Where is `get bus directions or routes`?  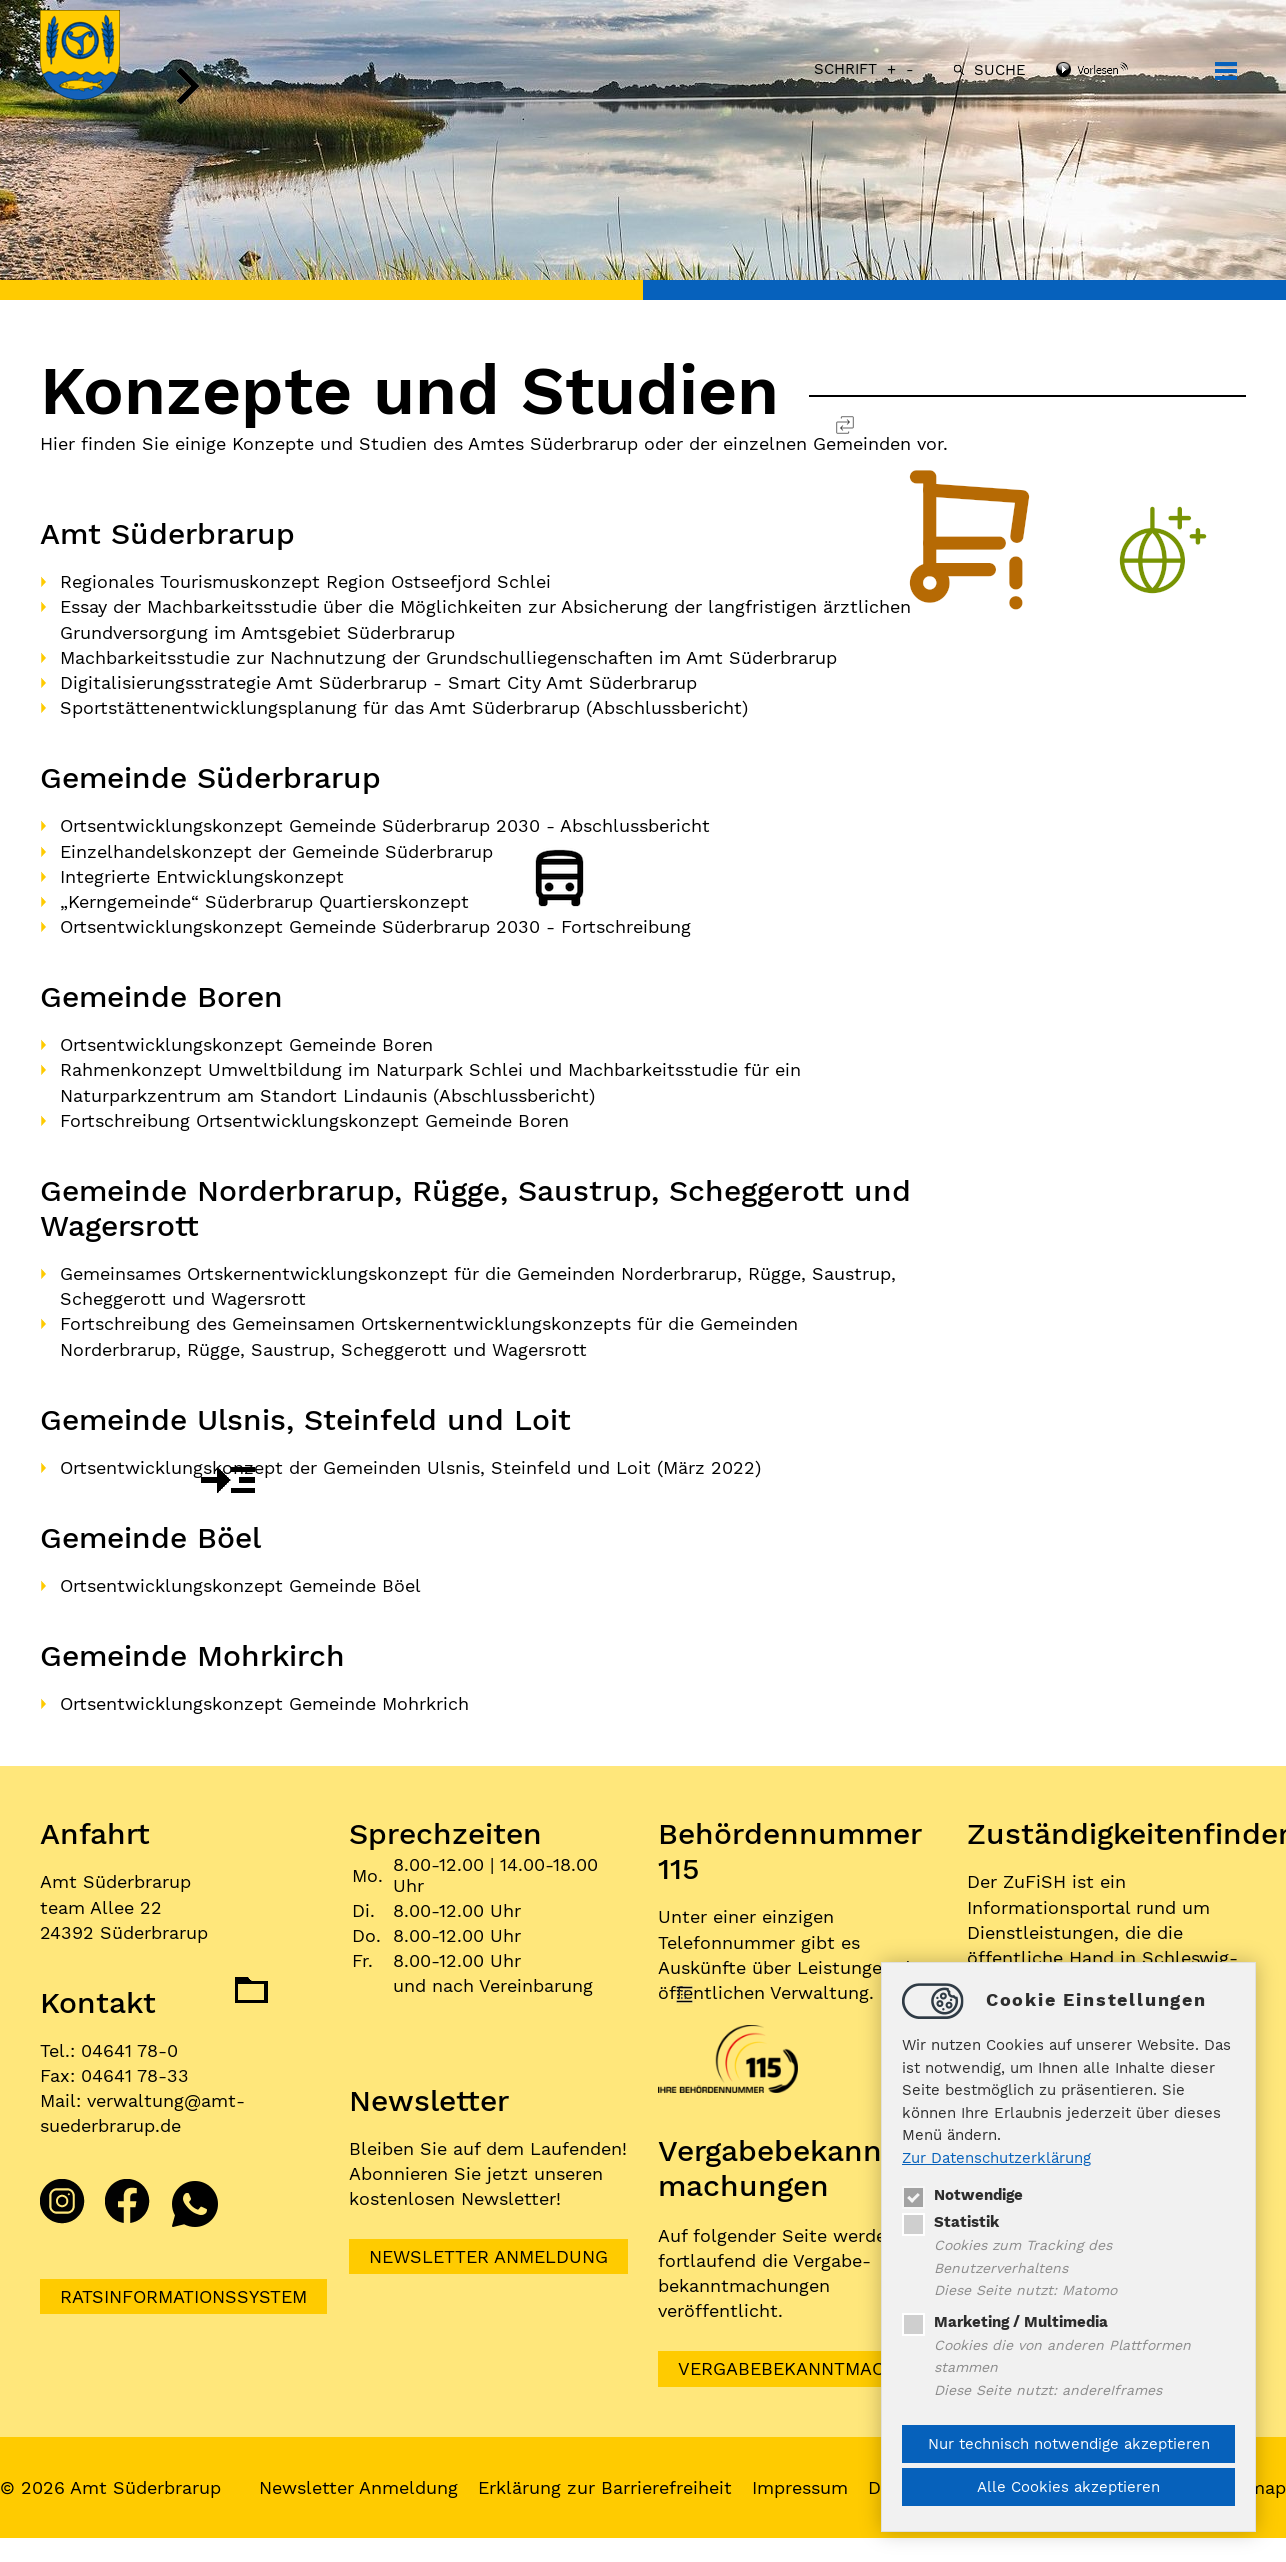
get bus directions or routes is located at coordinates (559, 879).